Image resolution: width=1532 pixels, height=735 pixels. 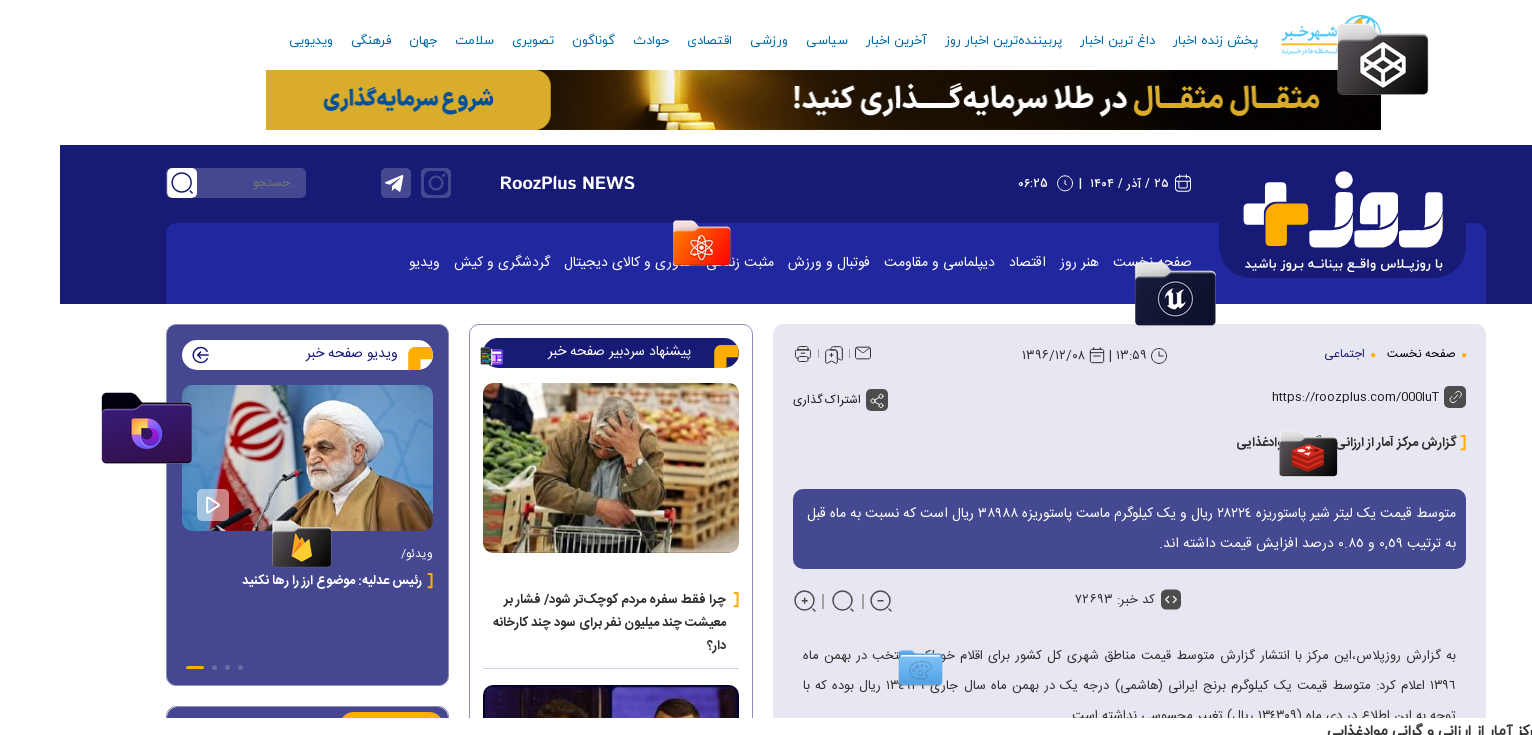 What do you see at coordinates (301, 545) in the screenshot?
I see `open firebase project folder` at bounding box center [301, 545].